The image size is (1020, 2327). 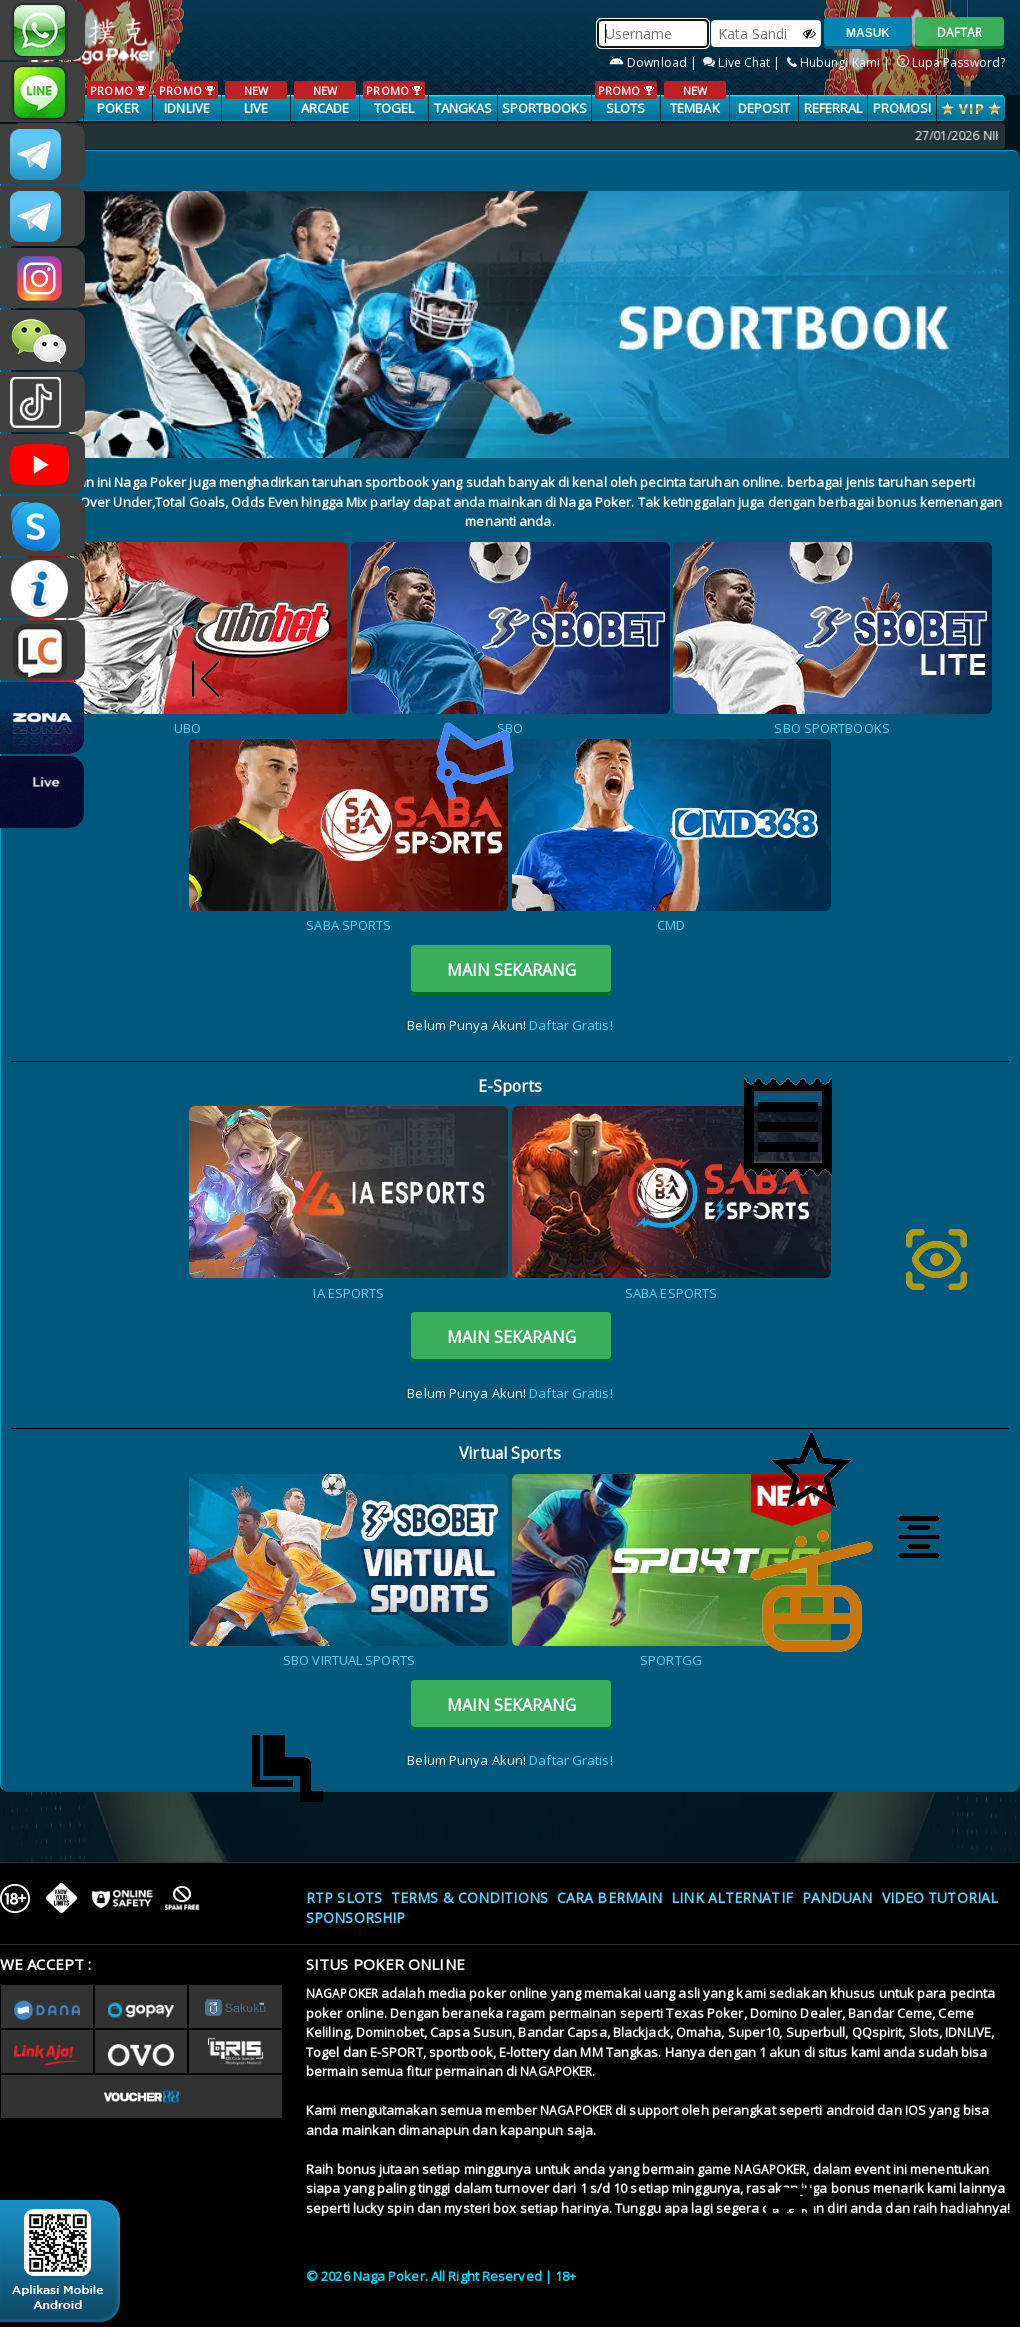 What do you see at coordinates (285, 1768) in the screenshot?
I see `standard legroom seat selection` at bounding box center [285, 1768].